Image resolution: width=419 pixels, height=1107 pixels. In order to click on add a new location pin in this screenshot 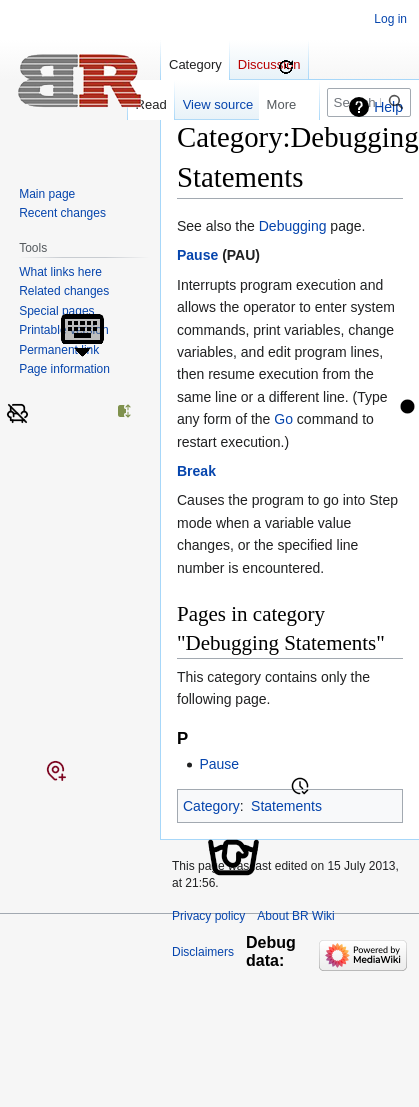, I will do `click(55, 770)`.